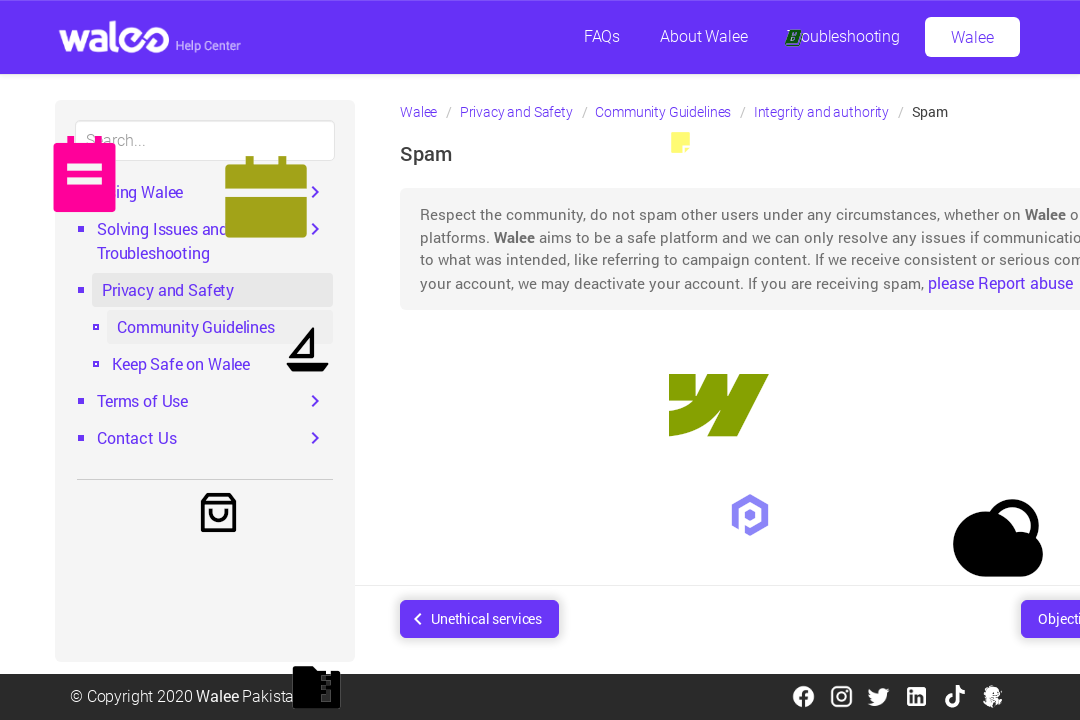  I want to click on navigate to sailing or boating features, so click(307, 349).